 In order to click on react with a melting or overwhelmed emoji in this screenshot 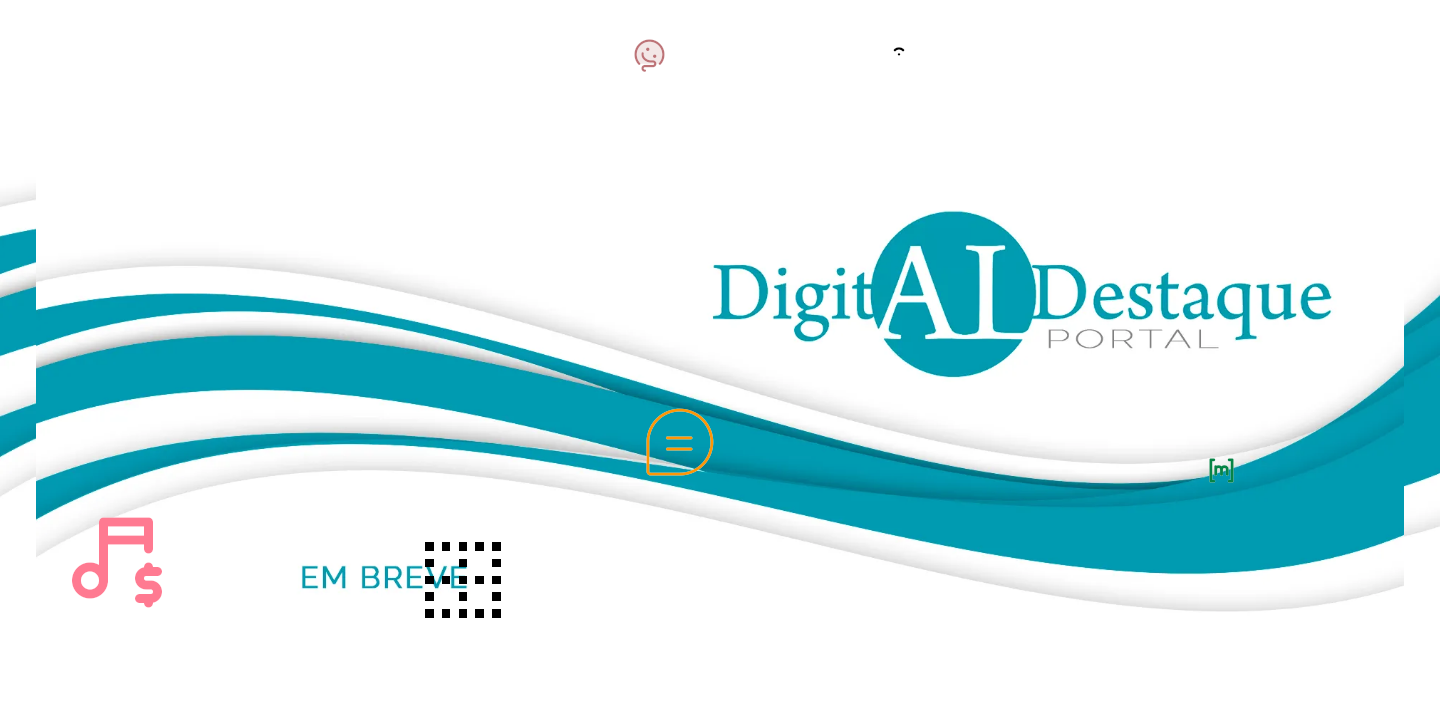, I will do `click(649, 54)`.